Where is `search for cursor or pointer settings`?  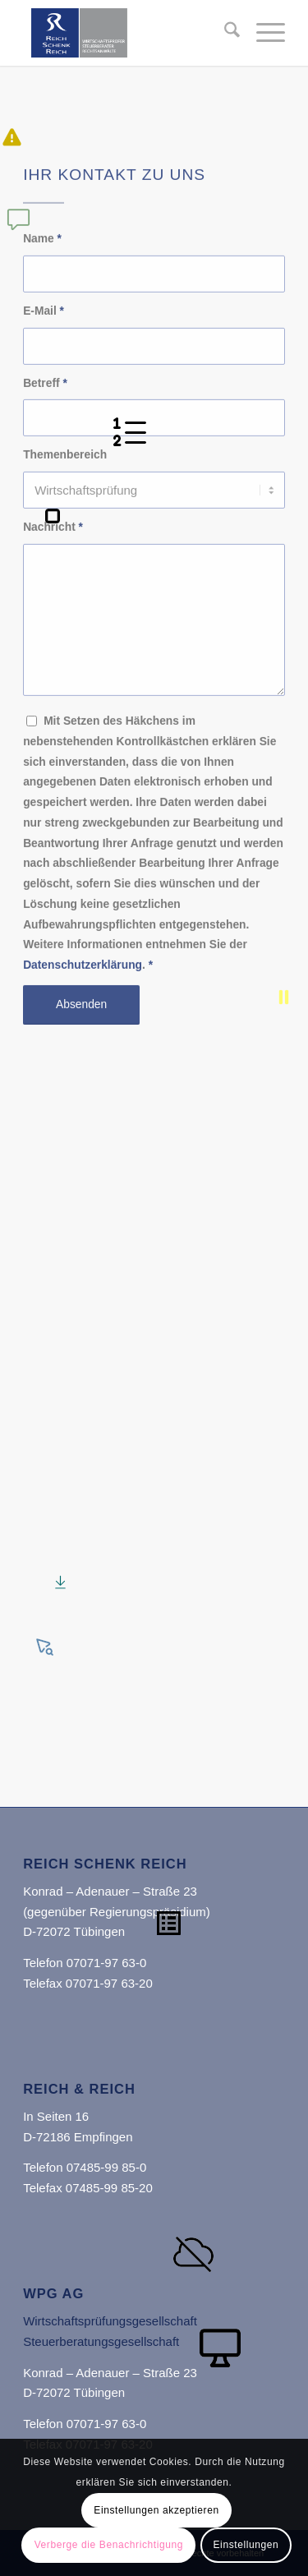 search for cursor or pointer settings is located at coordinates (44, 1646).